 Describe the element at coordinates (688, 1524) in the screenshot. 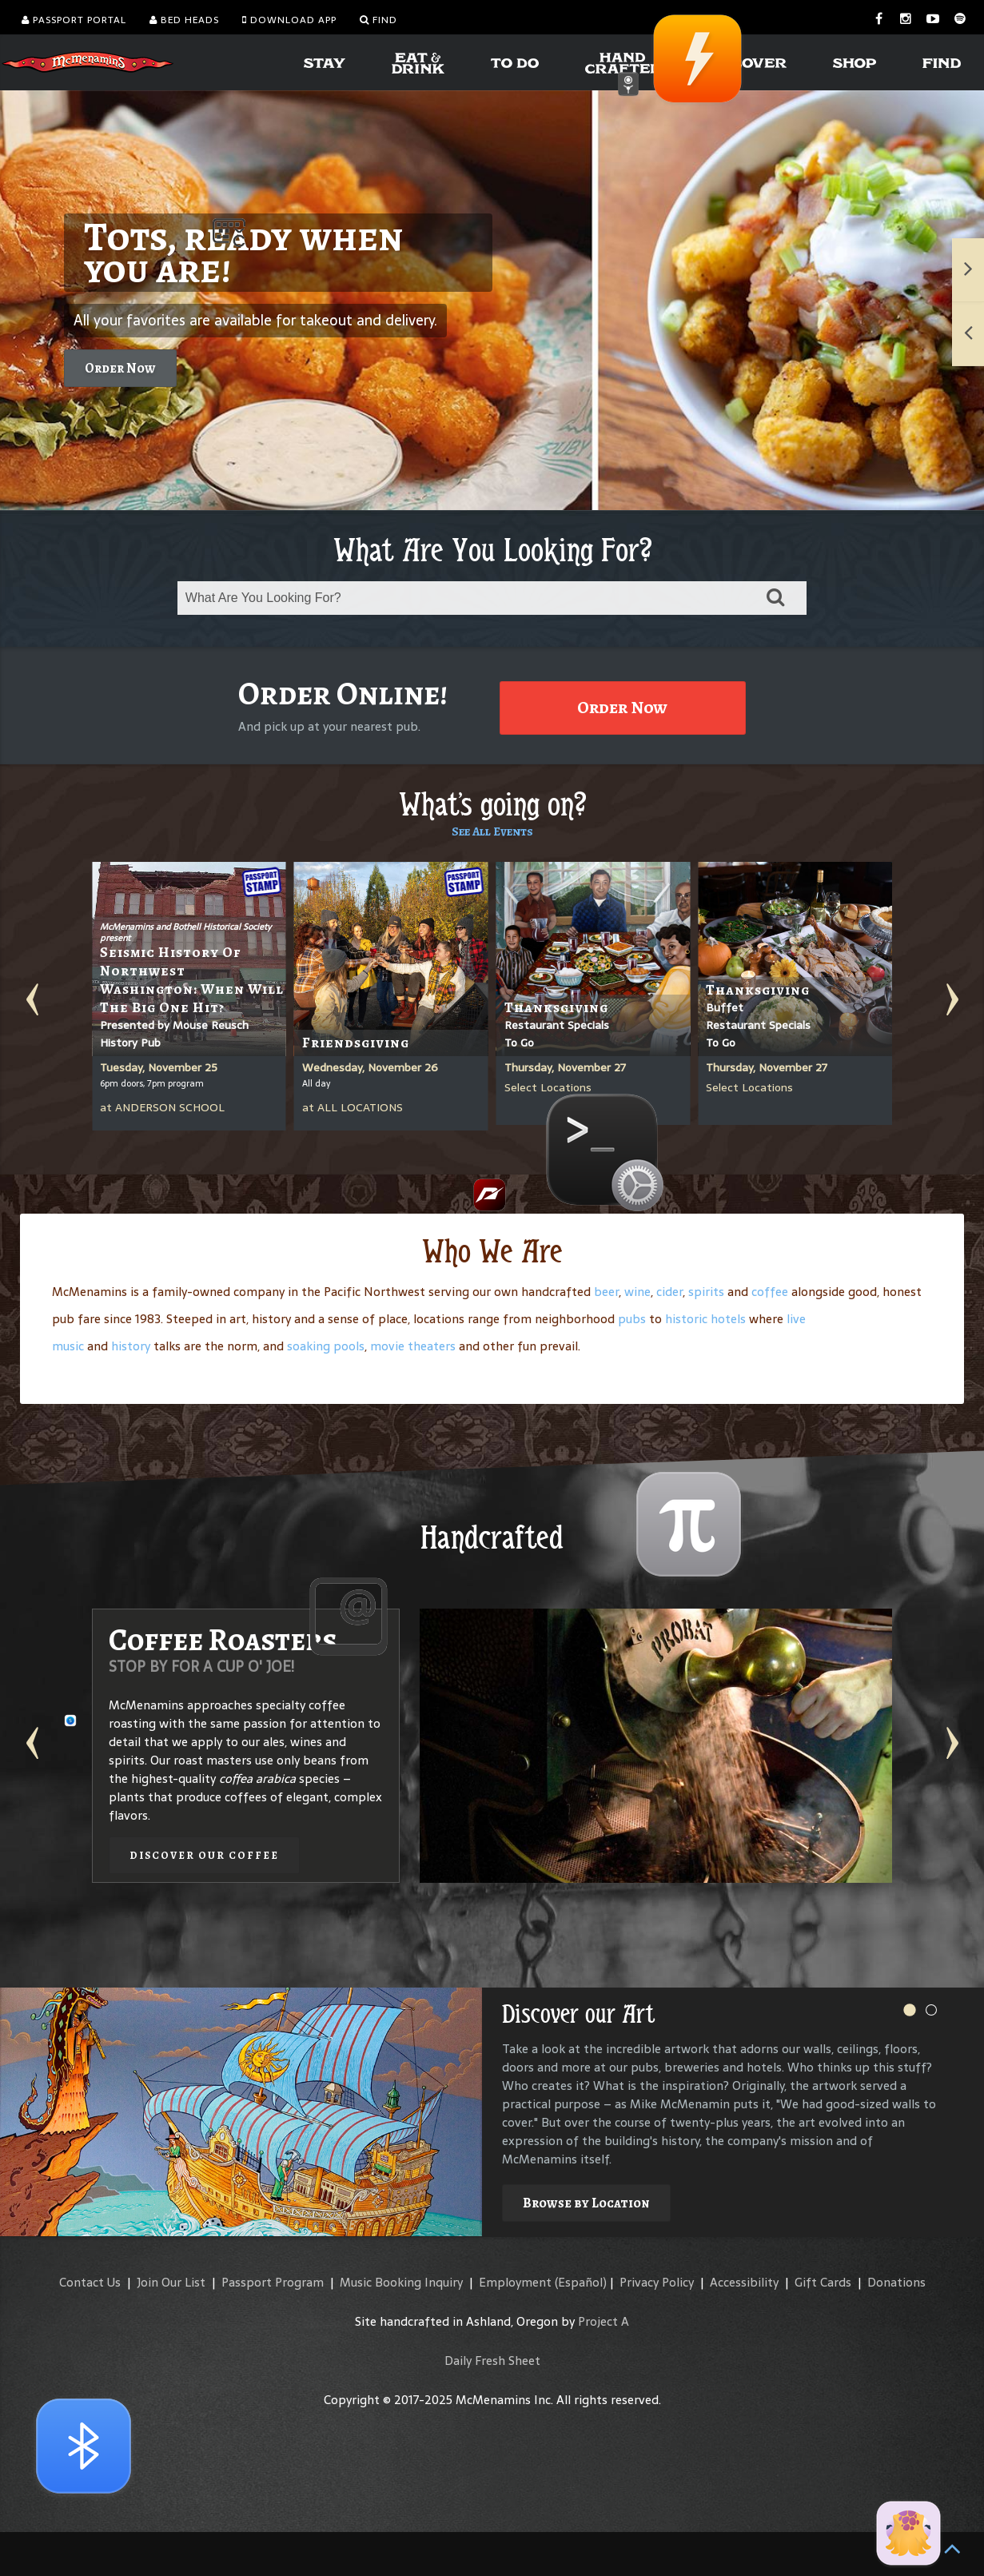

I see `open mathematics or calculator application` at that location.